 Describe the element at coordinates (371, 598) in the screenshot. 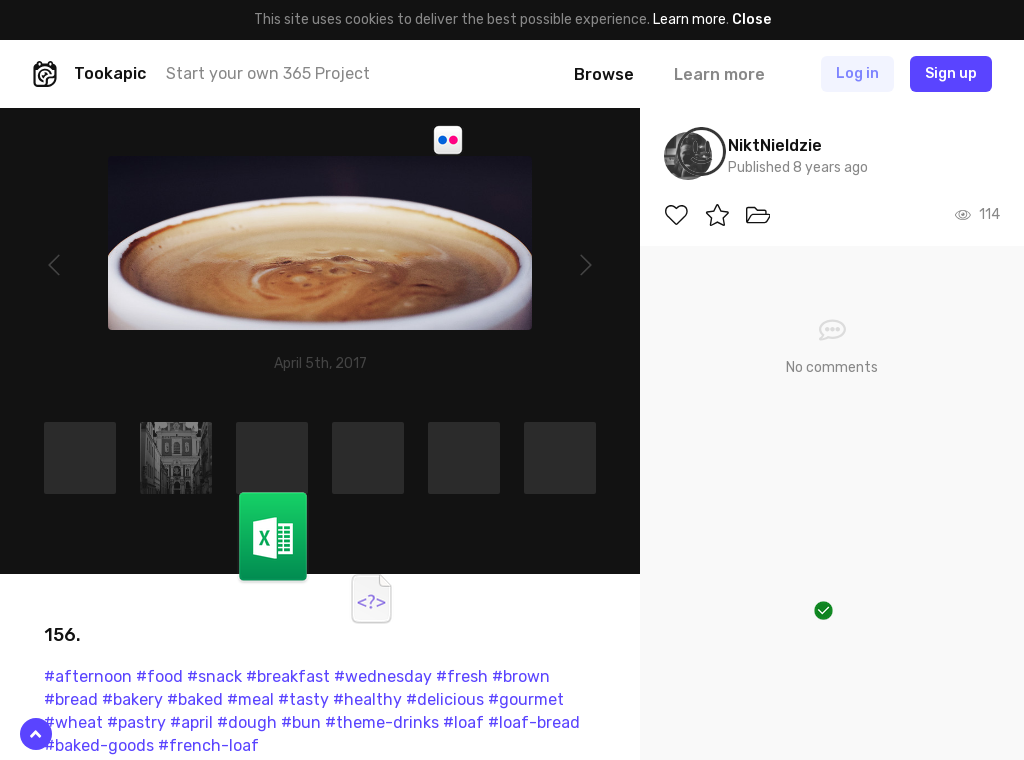

I see `a PHP source code file` at that location.